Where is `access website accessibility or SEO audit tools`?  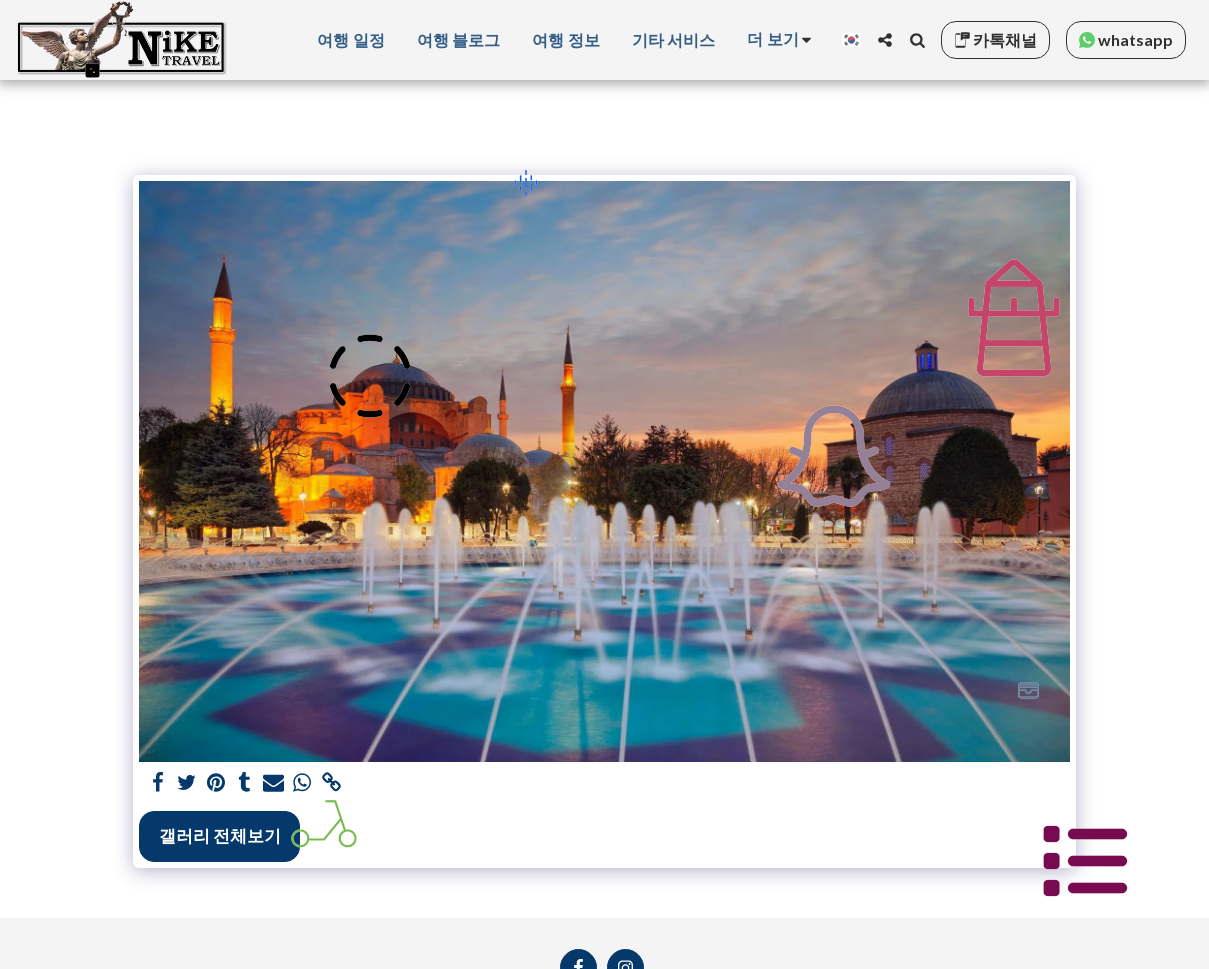
access website accessibility or SEO audit tools is located at coordinates (1014, 322).